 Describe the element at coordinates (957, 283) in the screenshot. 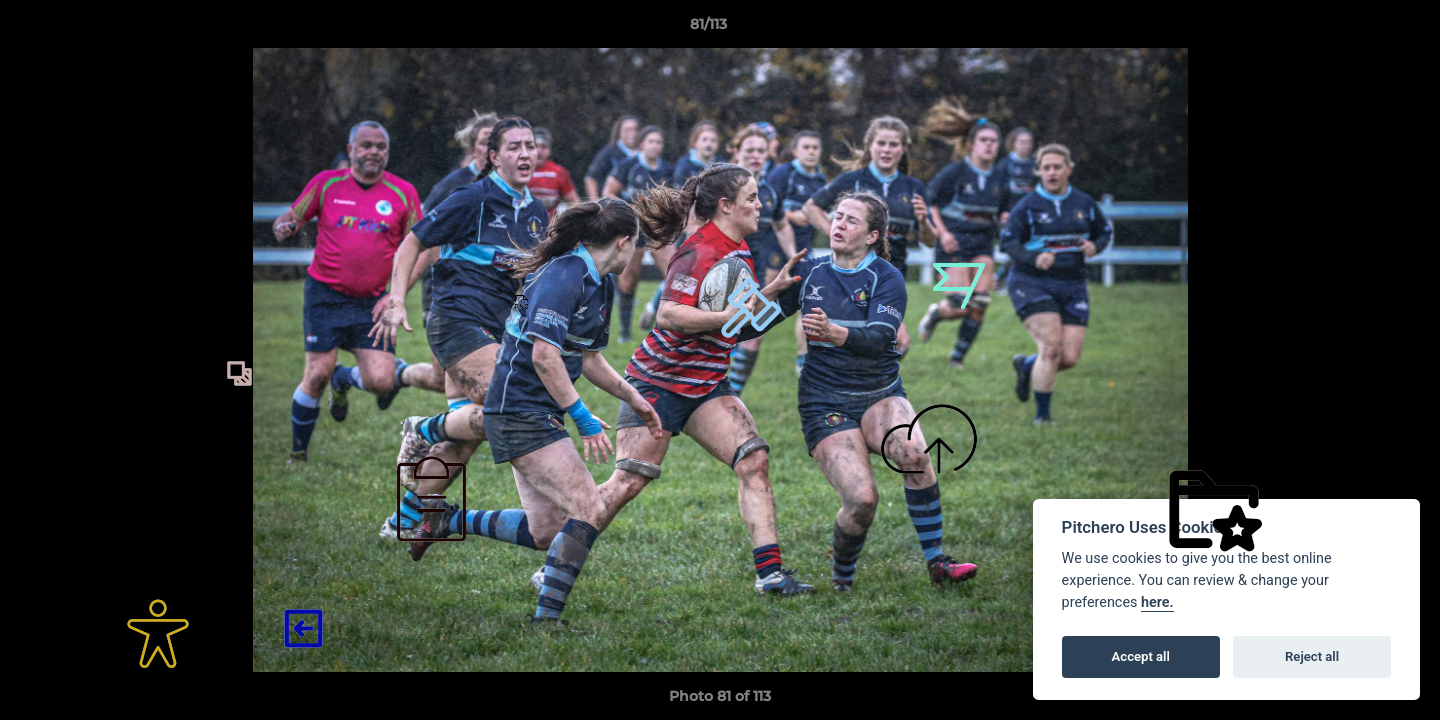

I see `flag or bookmark an item` at that location.